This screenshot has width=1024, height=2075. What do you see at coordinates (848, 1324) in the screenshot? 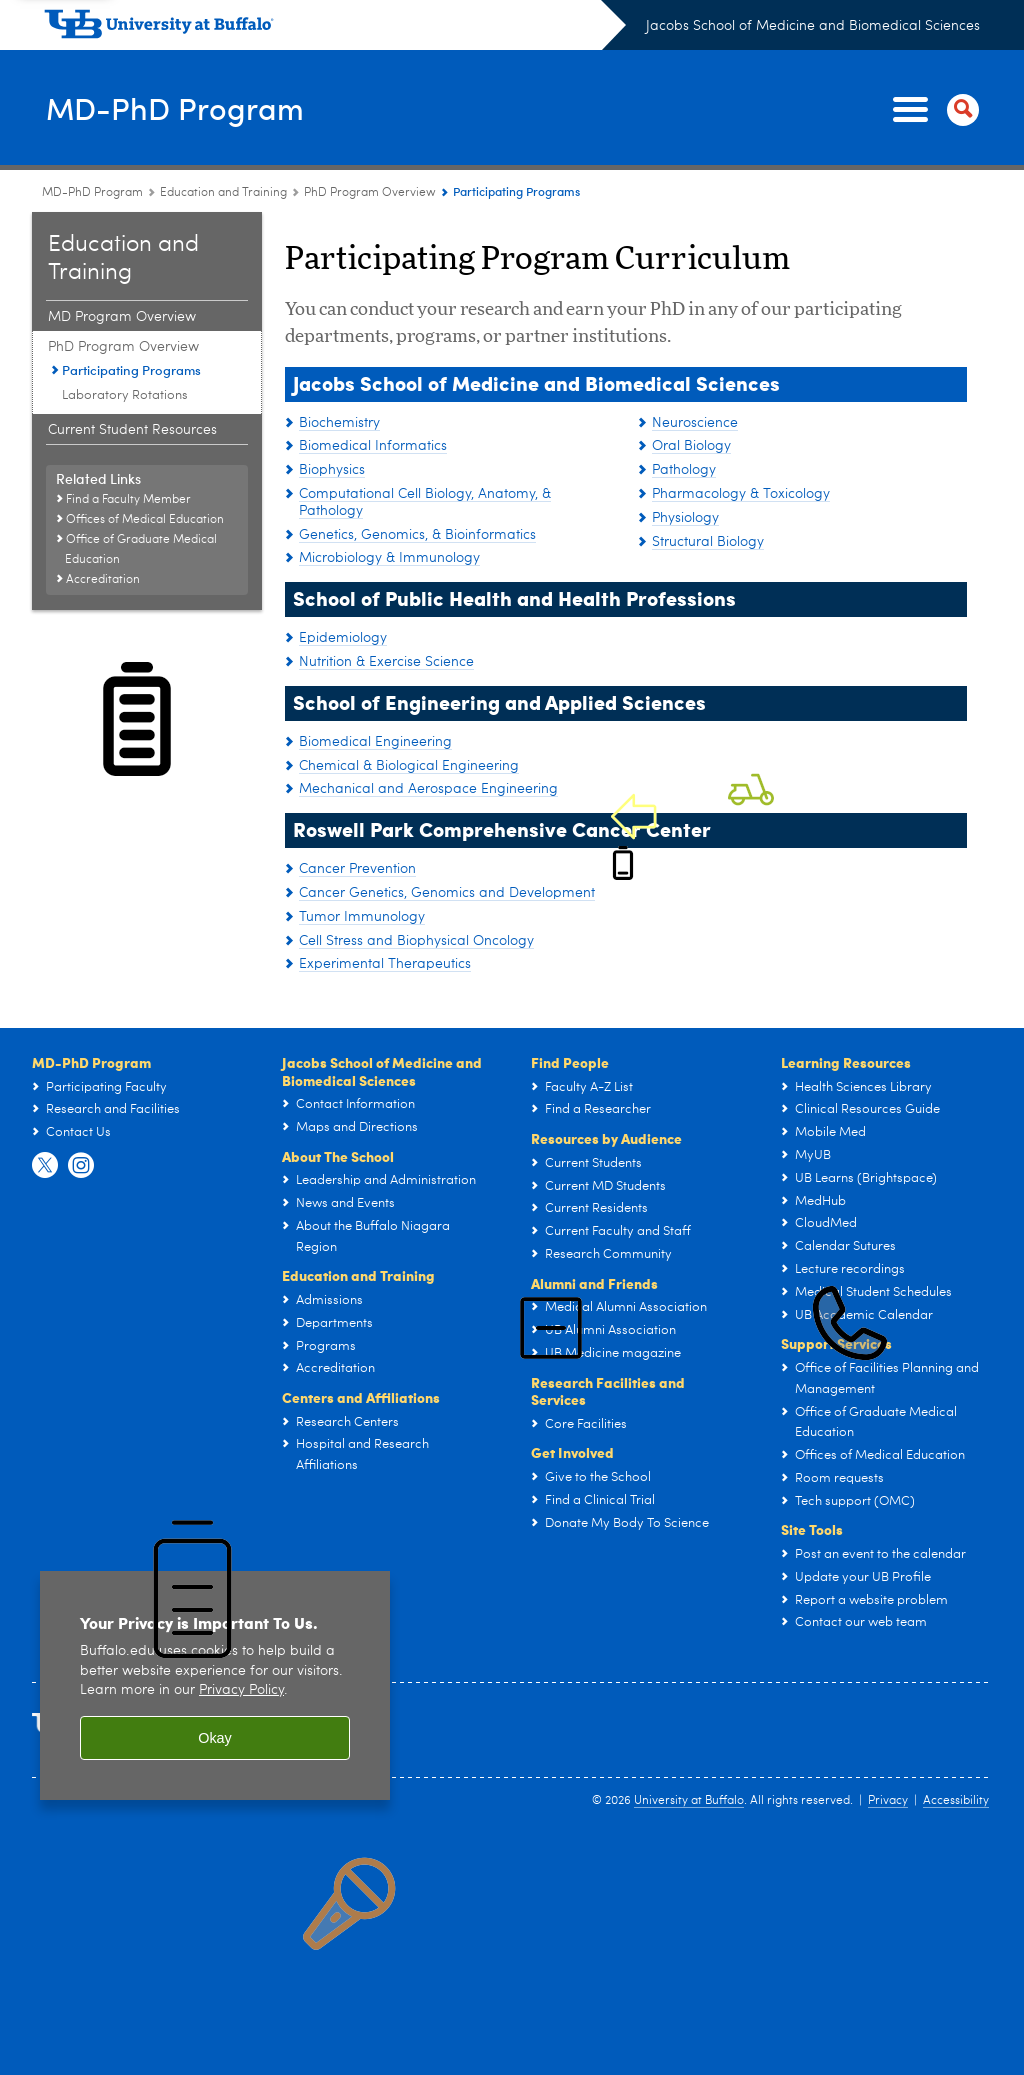
I see `tap to make a phone call` at bounding box center [848, 1324].